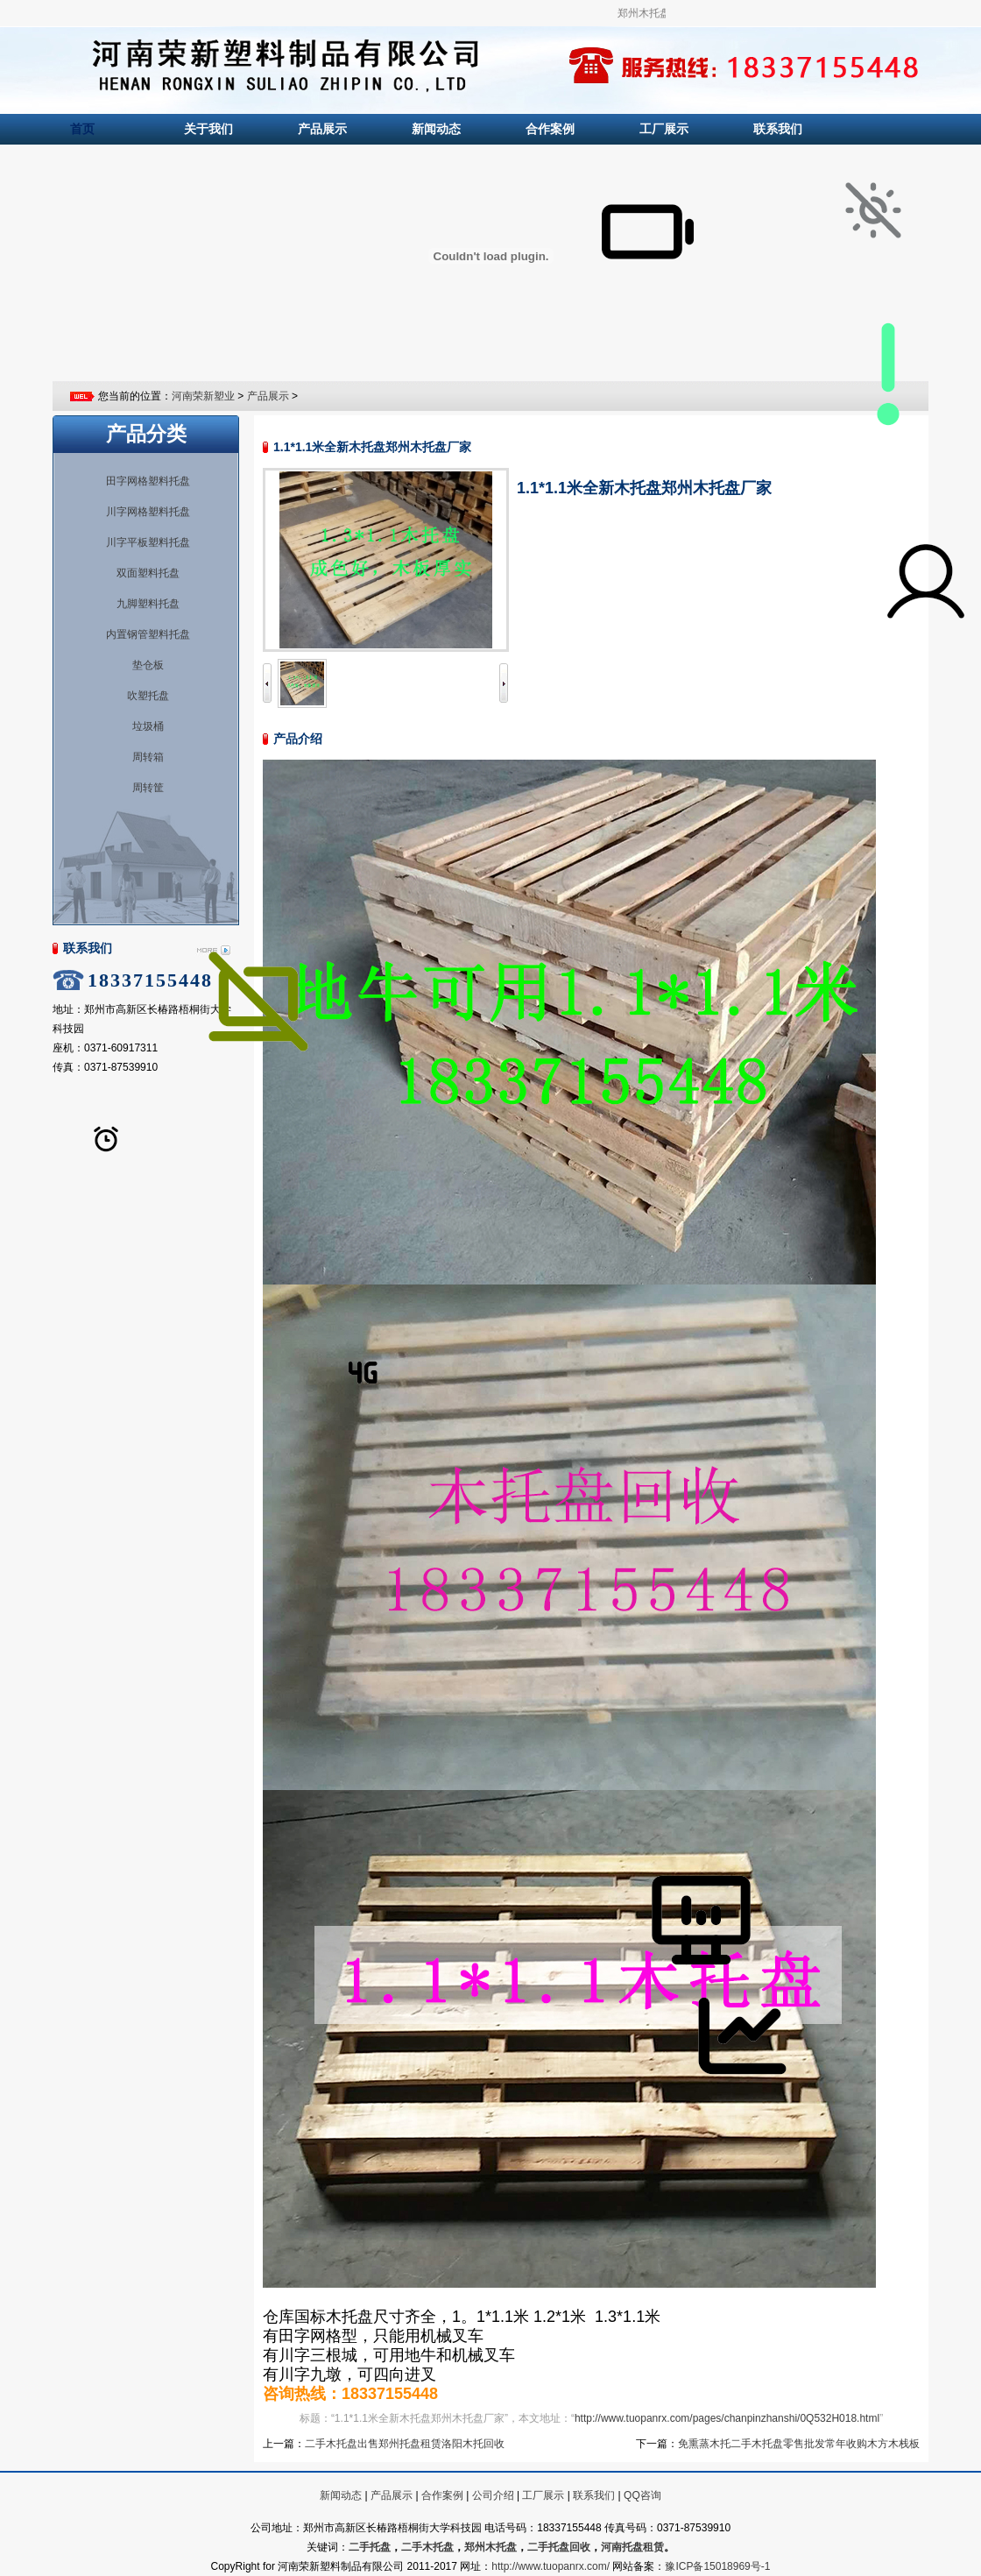 The height and width of the screenshot is (2576, 981). What do you see at coordinates (258, 1001) in the screenshot?
I see `laptop device is offline or disconnected` at bounding box center [258, 1001].